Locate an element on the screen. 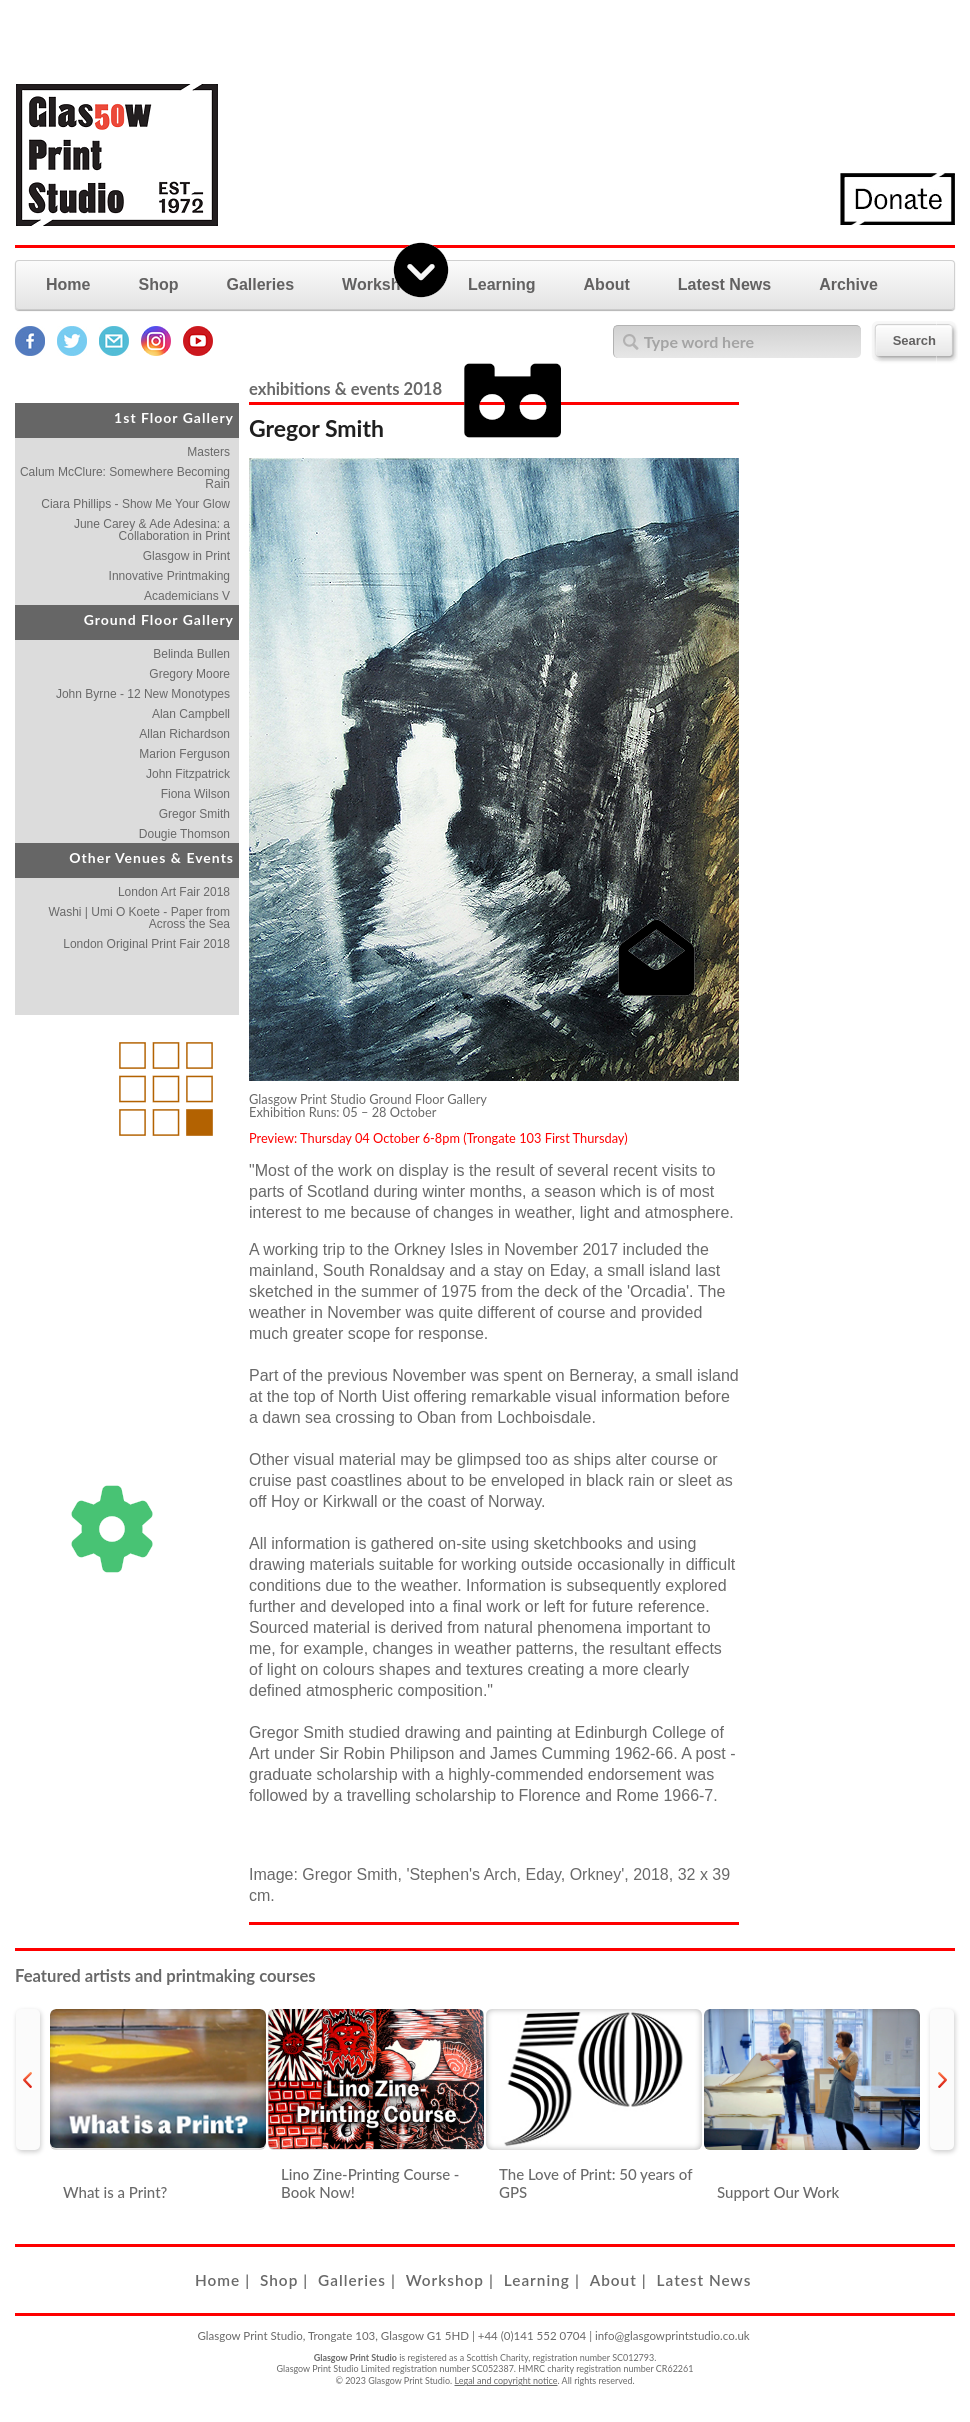  view an opened or read email is located at coordinates (656, 962).